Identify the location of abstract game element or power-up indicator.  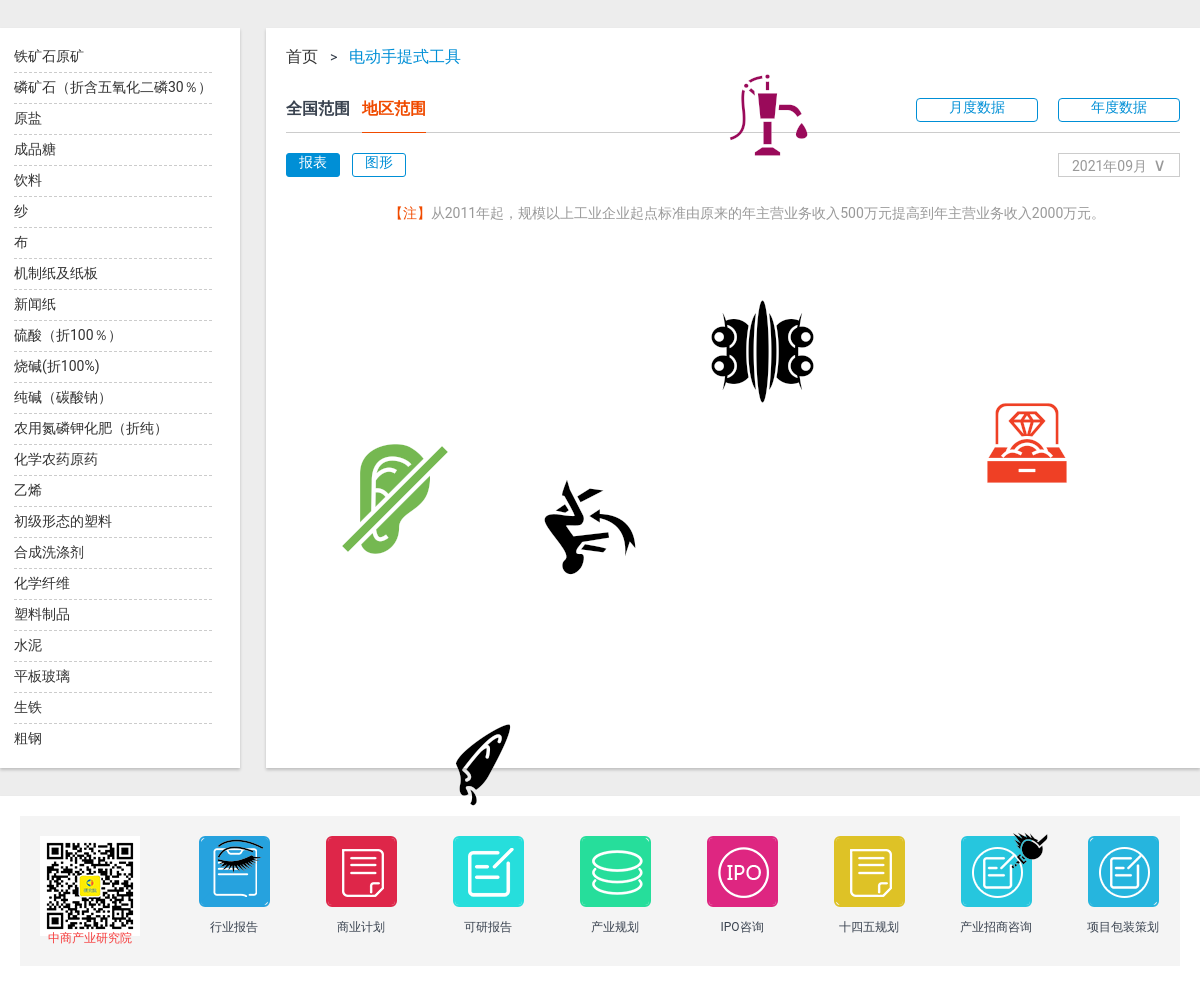
(762, 351).